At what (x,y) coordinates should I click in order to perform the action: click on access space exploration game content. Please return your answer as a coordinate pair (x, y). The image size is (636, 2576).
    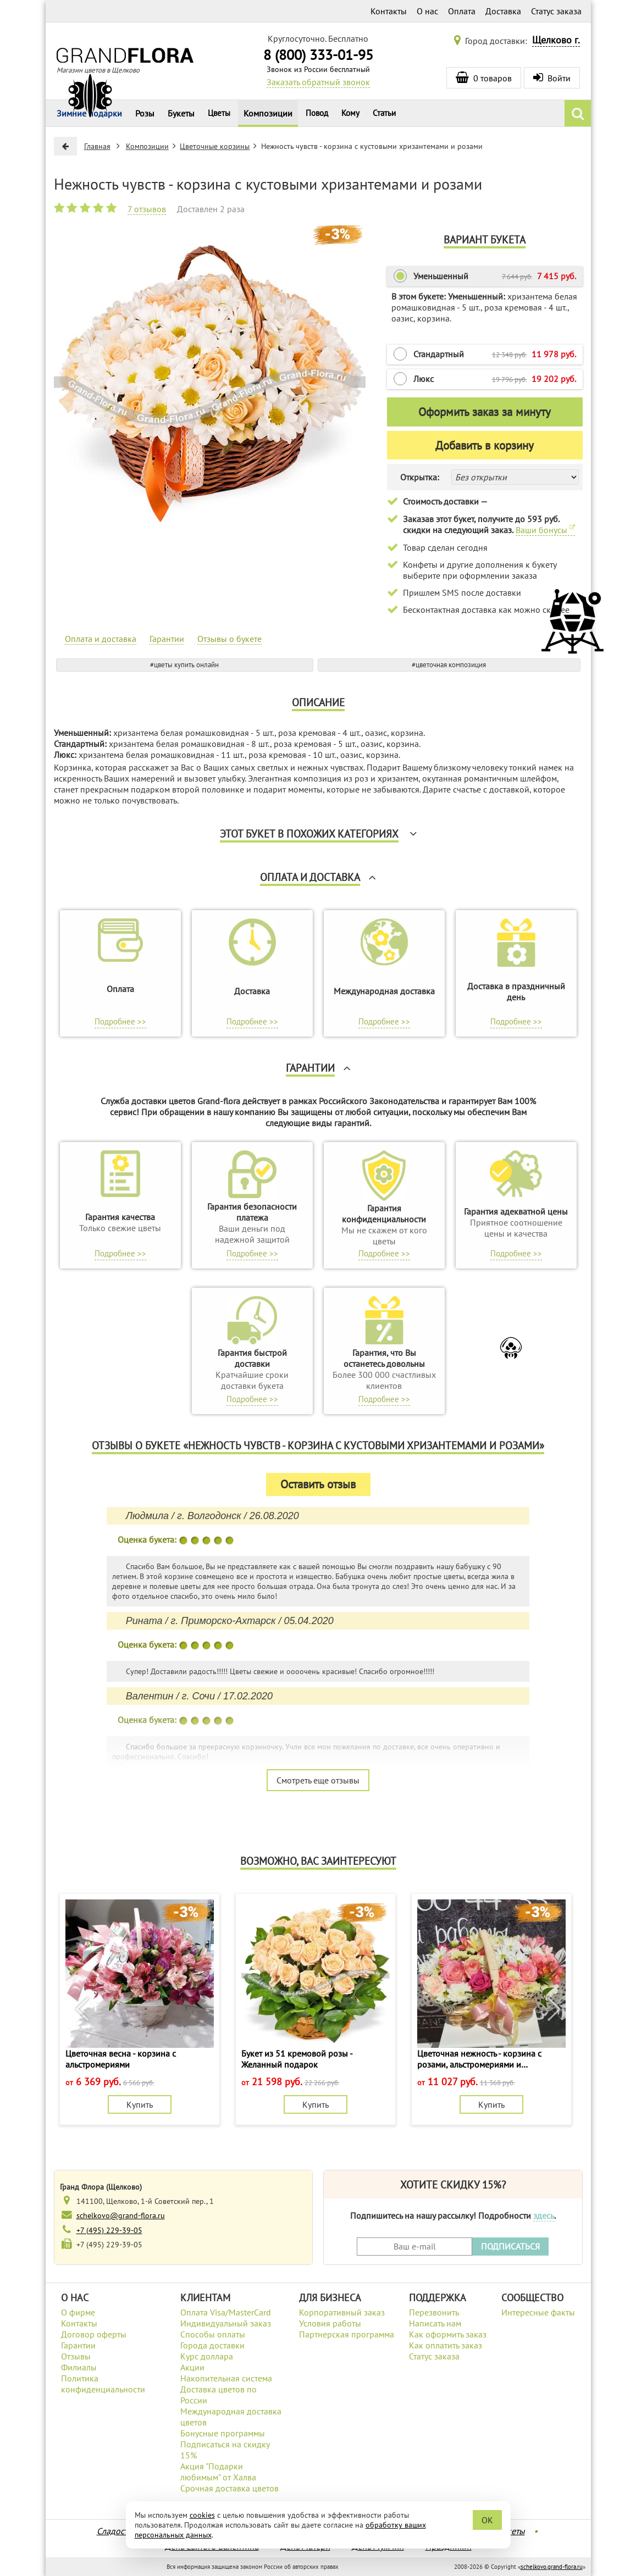
    Looking at the image, I should click on (572, 621).